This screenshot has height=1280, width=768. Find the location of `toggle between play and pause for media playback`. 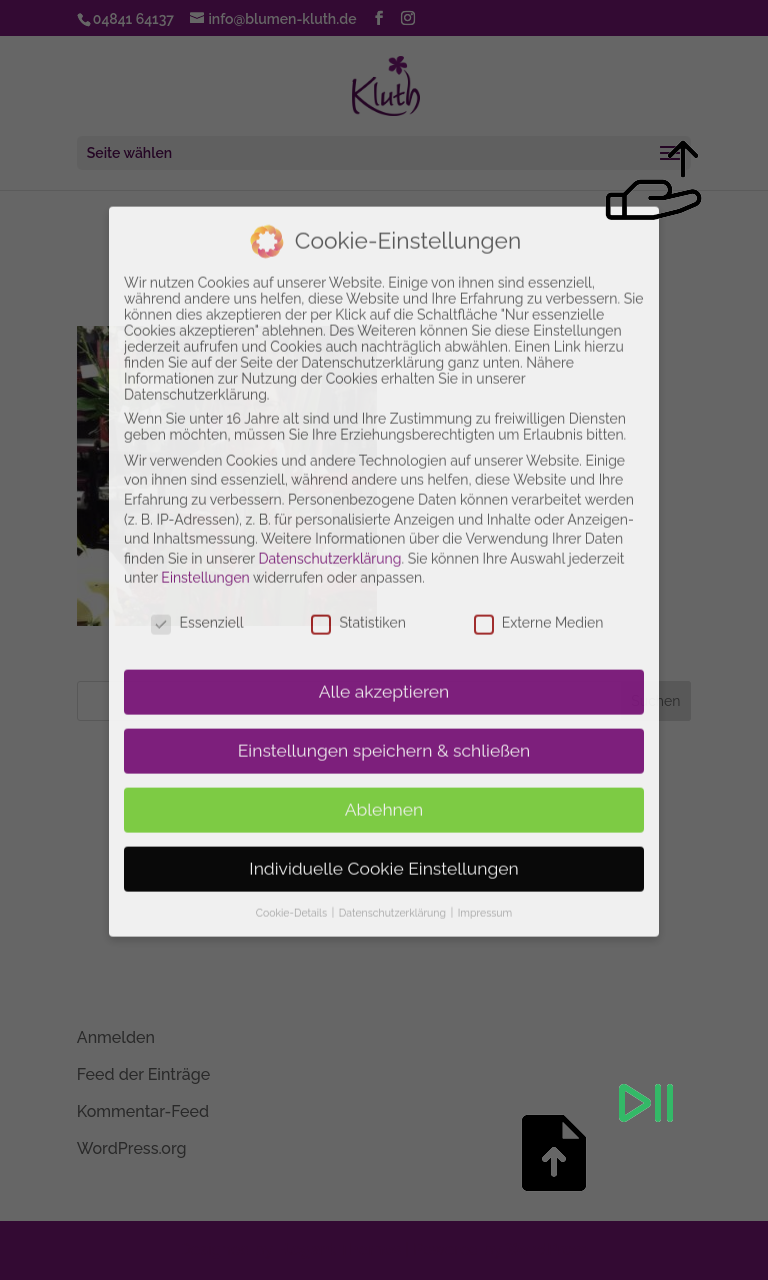

toggle between play and pause for media playback is located at coordinates (646, 1103).